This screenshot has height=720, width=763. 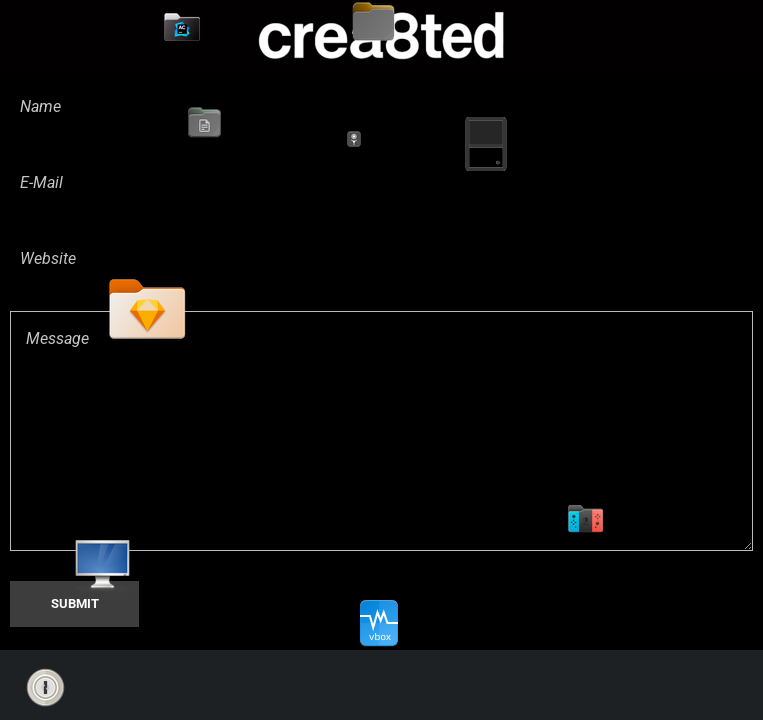 I want to click on archive selected email messages, so click(x=354, y=139).